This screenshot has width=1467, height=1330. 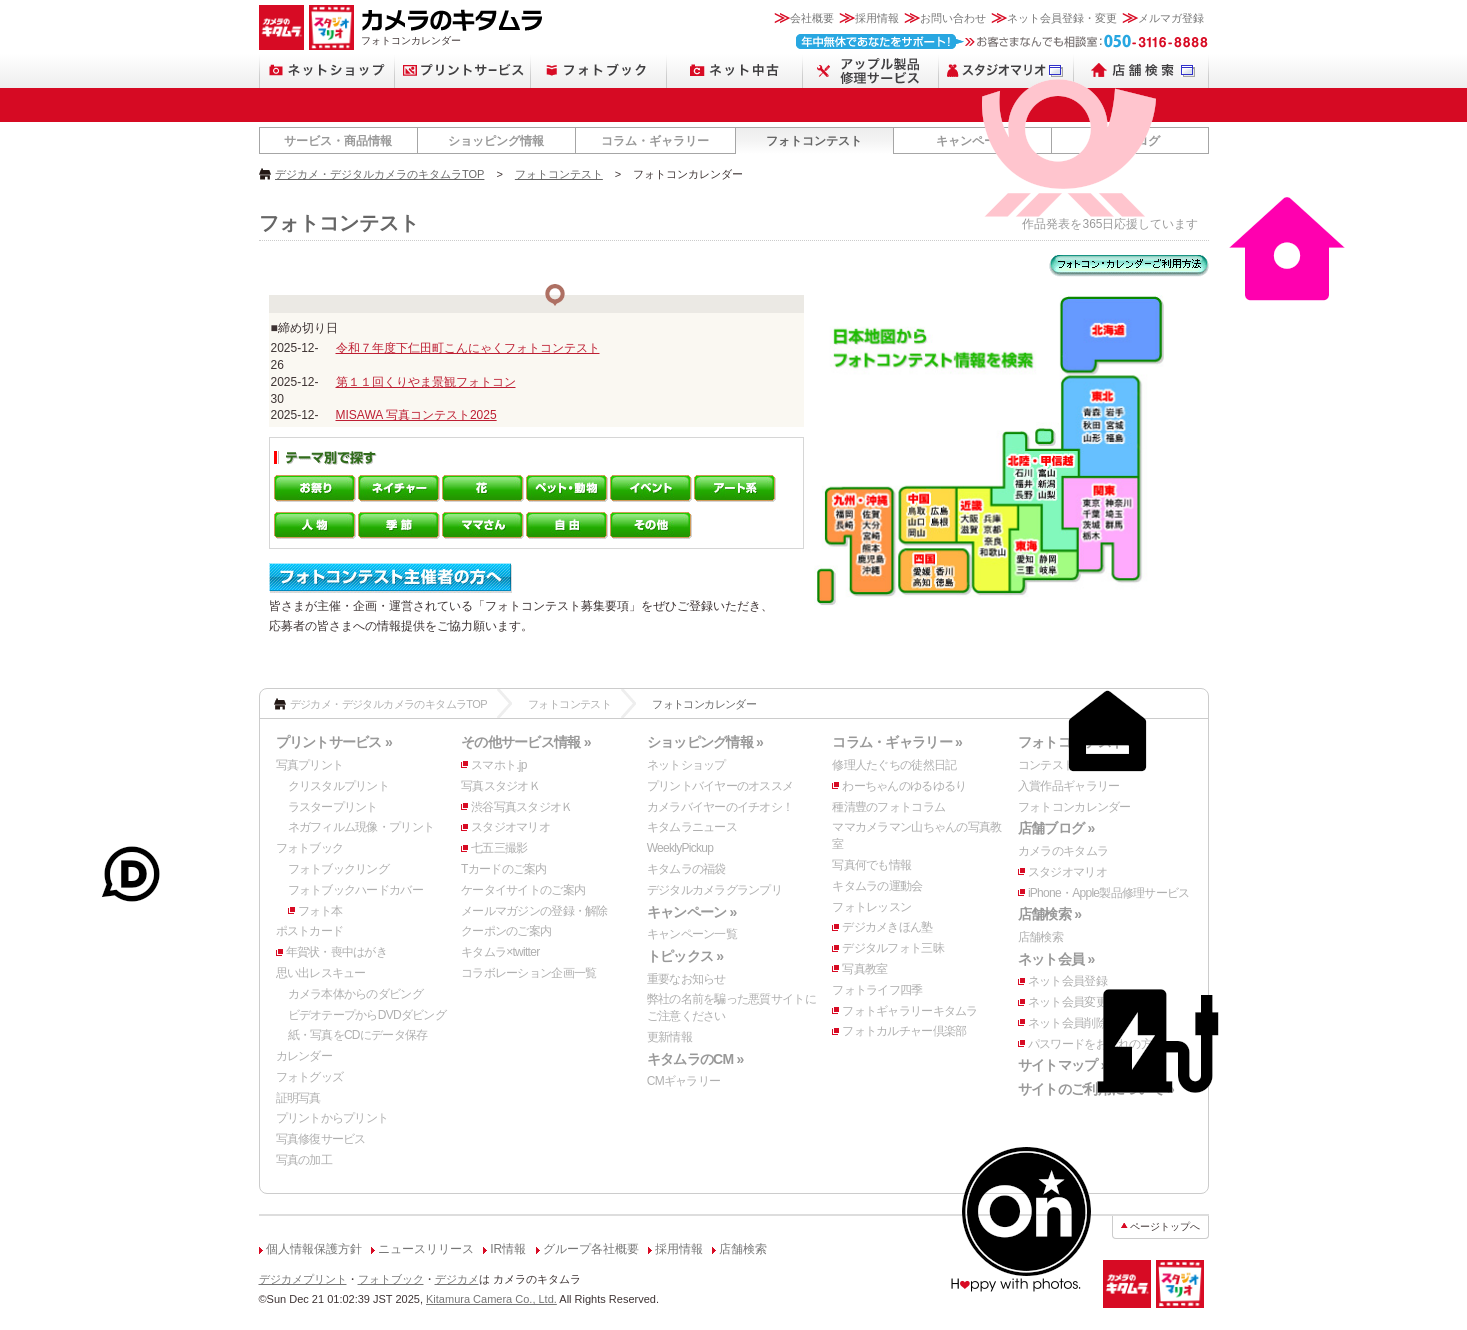 I want to click on Deutsche Post company logo, so click(x=1069, y=148).